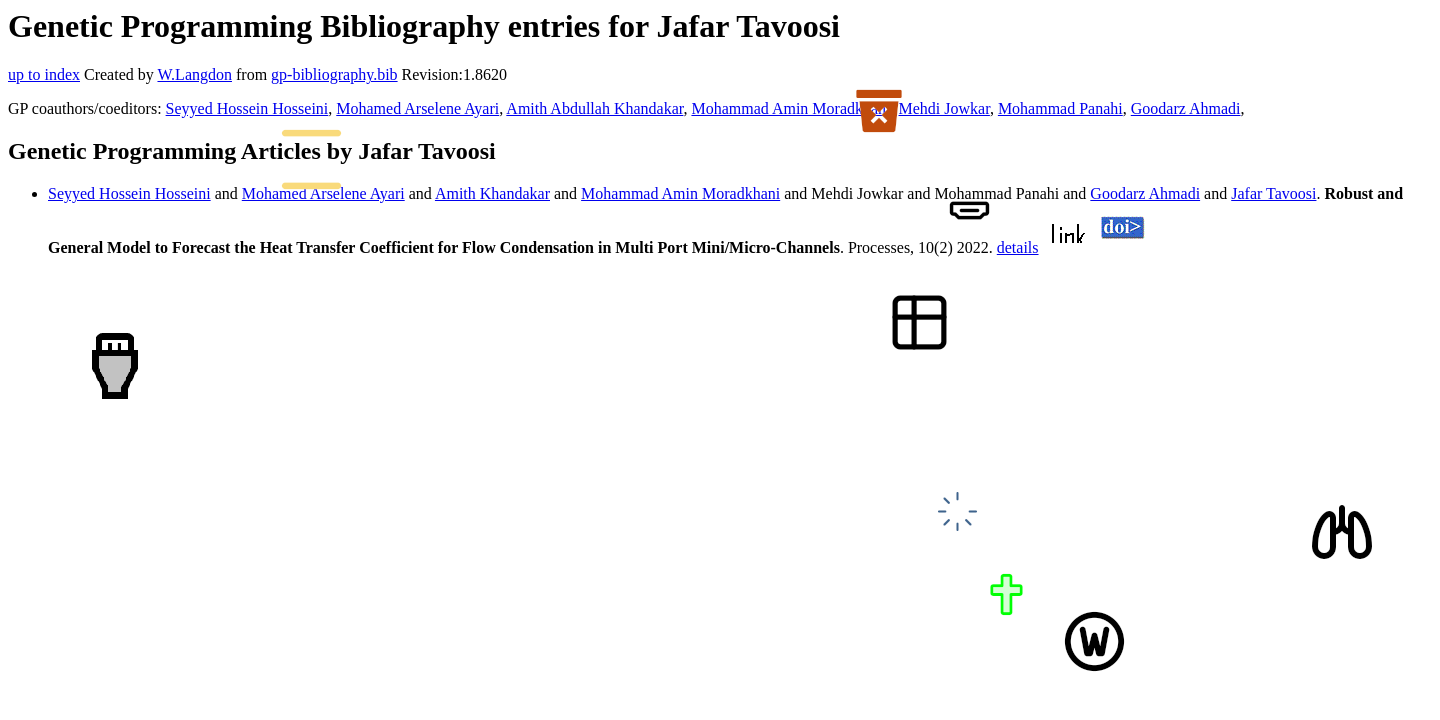 The width and height of the screenshot is (1440, 720). What do you see at coordinates (969, 210) in the screenshot?
I see `hdmi port connection status` at bounding box center [969, 210].